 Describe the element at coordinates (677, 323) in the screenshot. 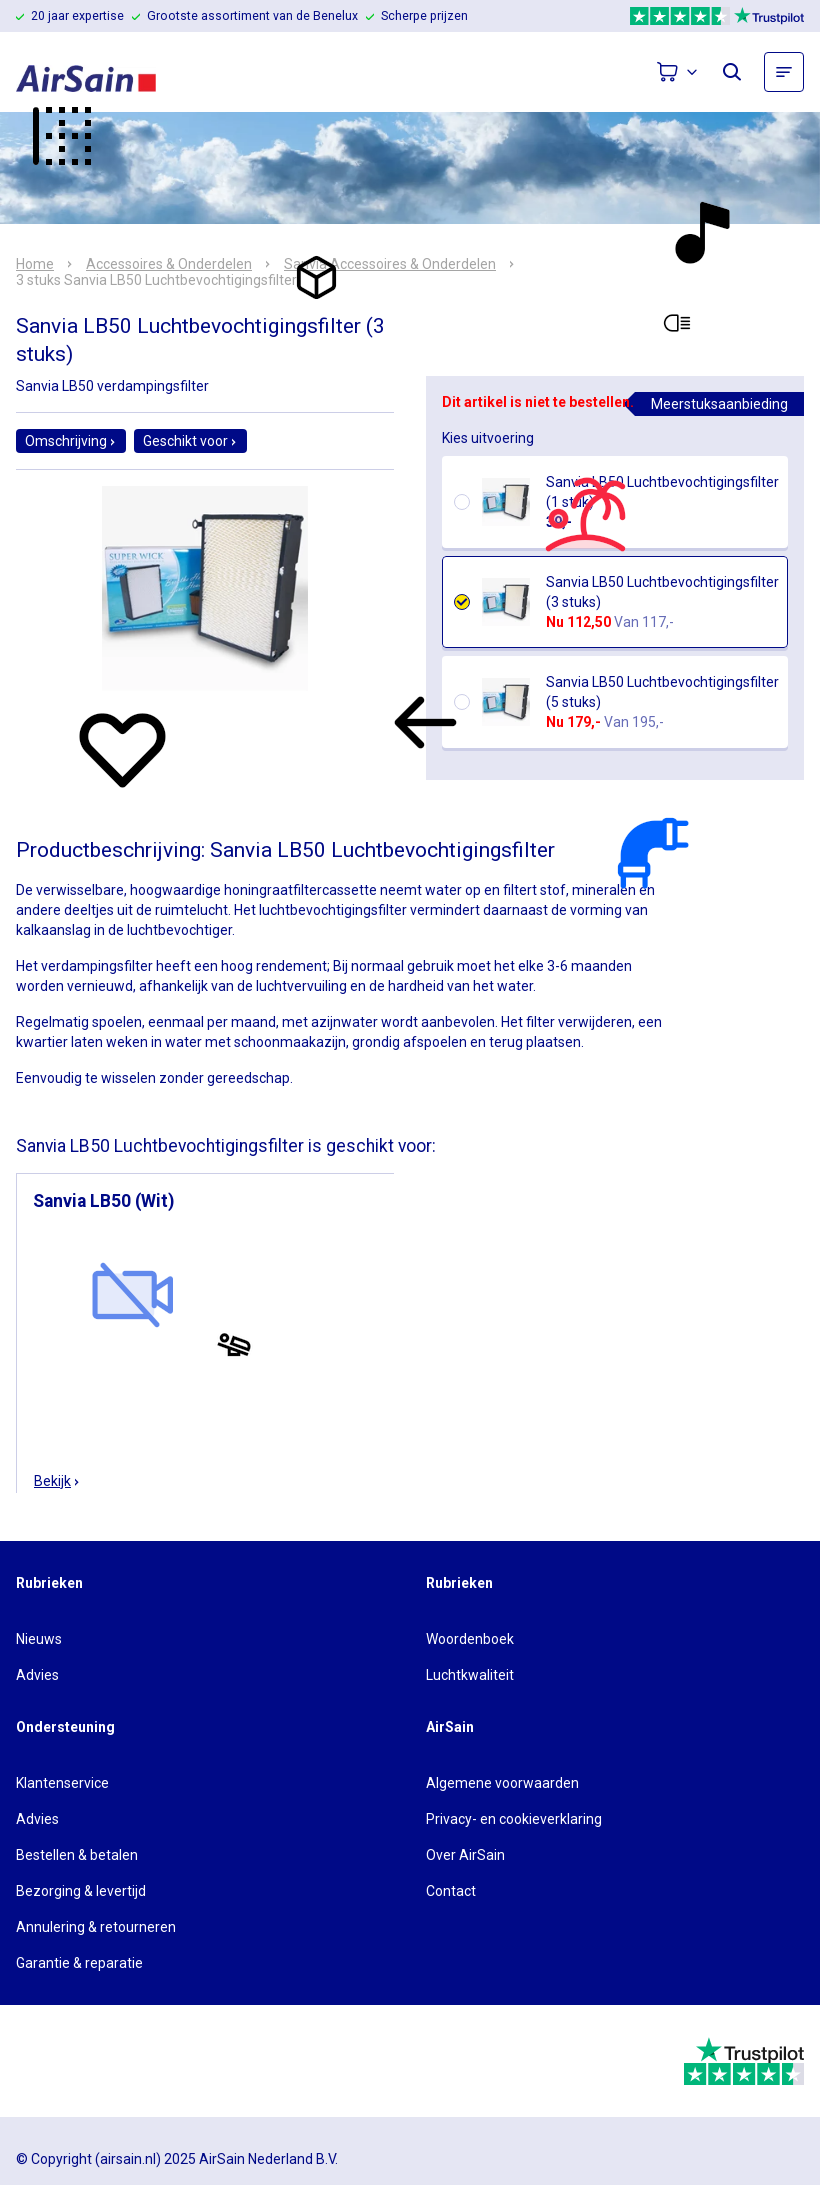

I see `toggle vehicle headlights on/off` at that location.